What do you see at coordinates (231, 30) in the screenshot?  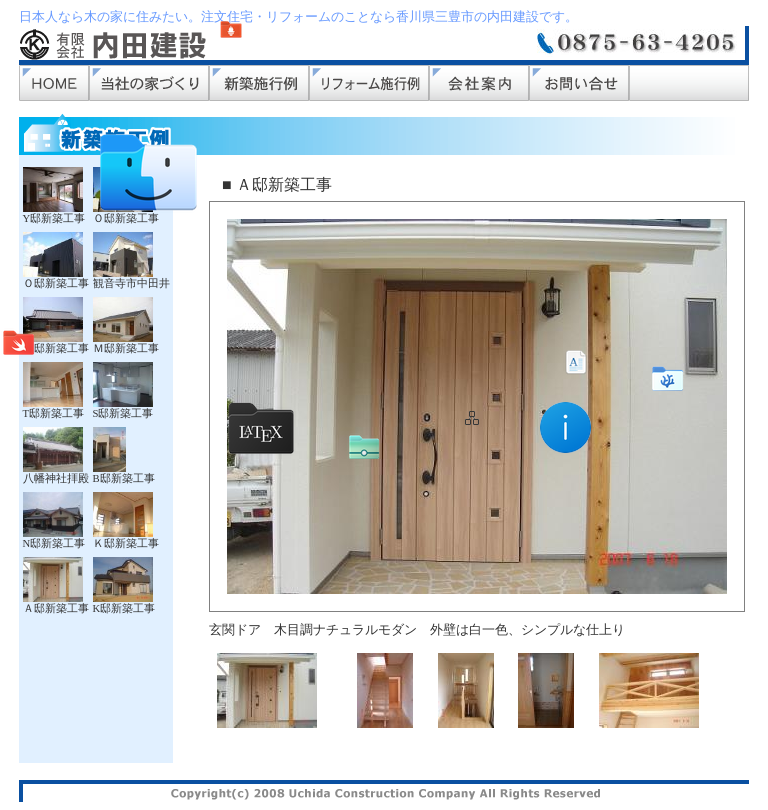 I see `open prometheus monitoring project folder` at bounding box center [231, 30].